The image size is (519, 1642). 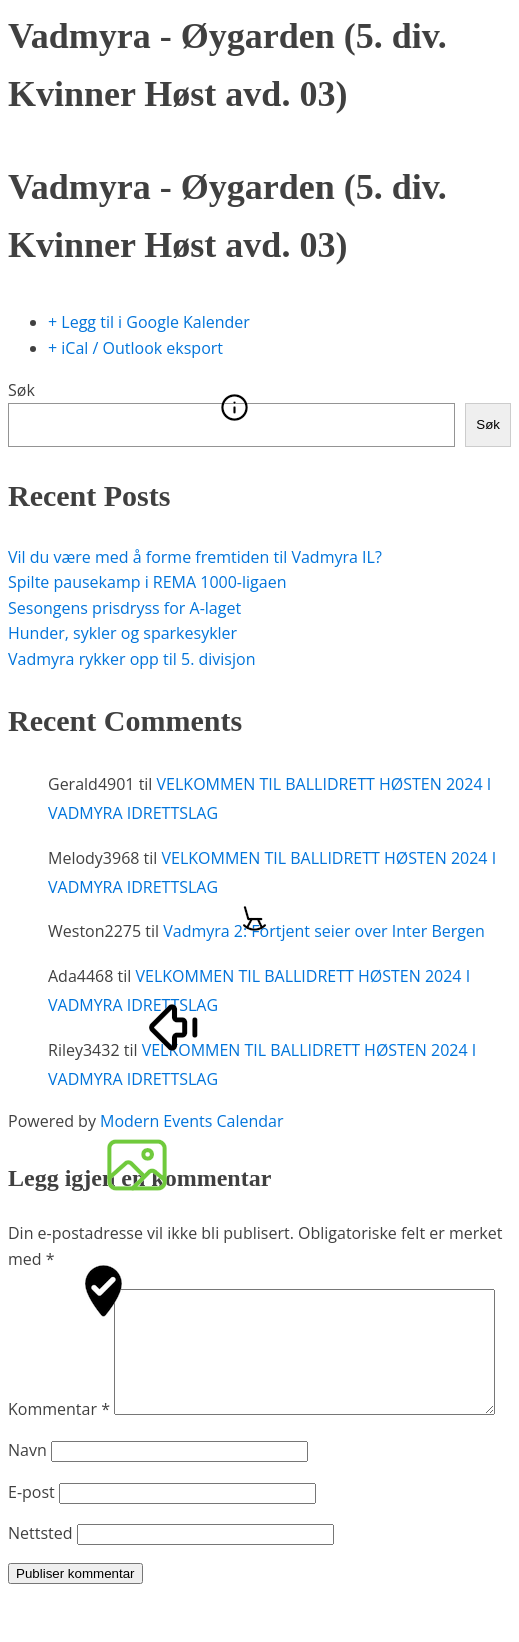 I want to click on confirm or select a location, so click(x=103, y=1291).